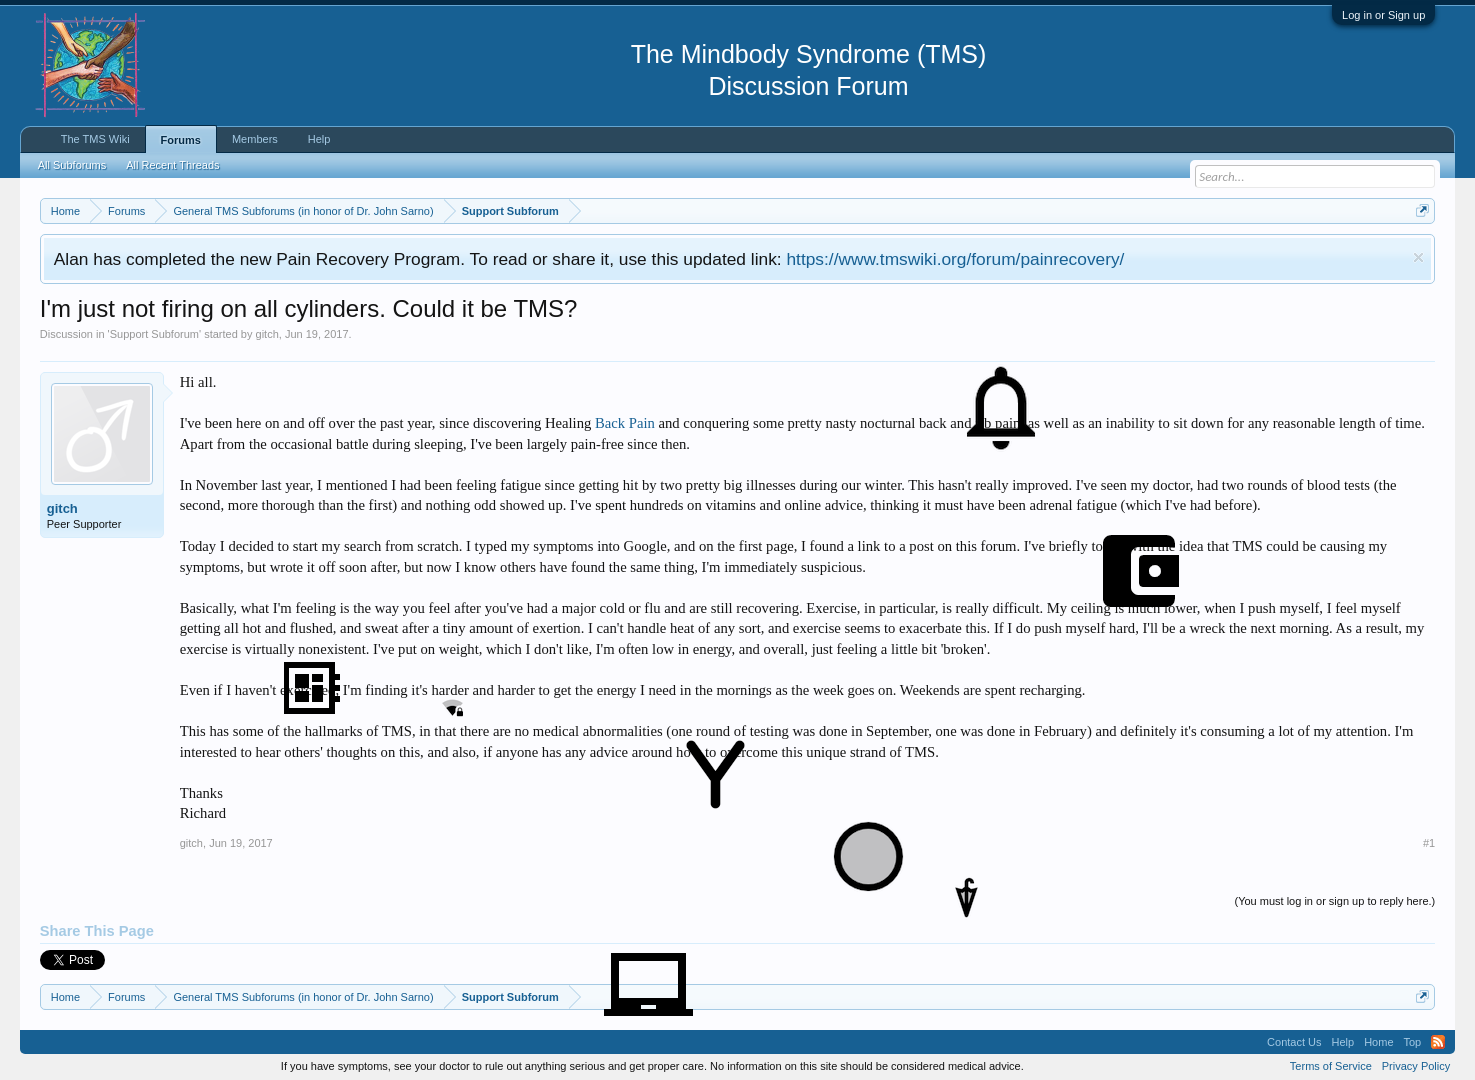  Describe the element at coordinates (715, 774) in the screenshot. I see `represents the letter Y in text or labeling` at that location.